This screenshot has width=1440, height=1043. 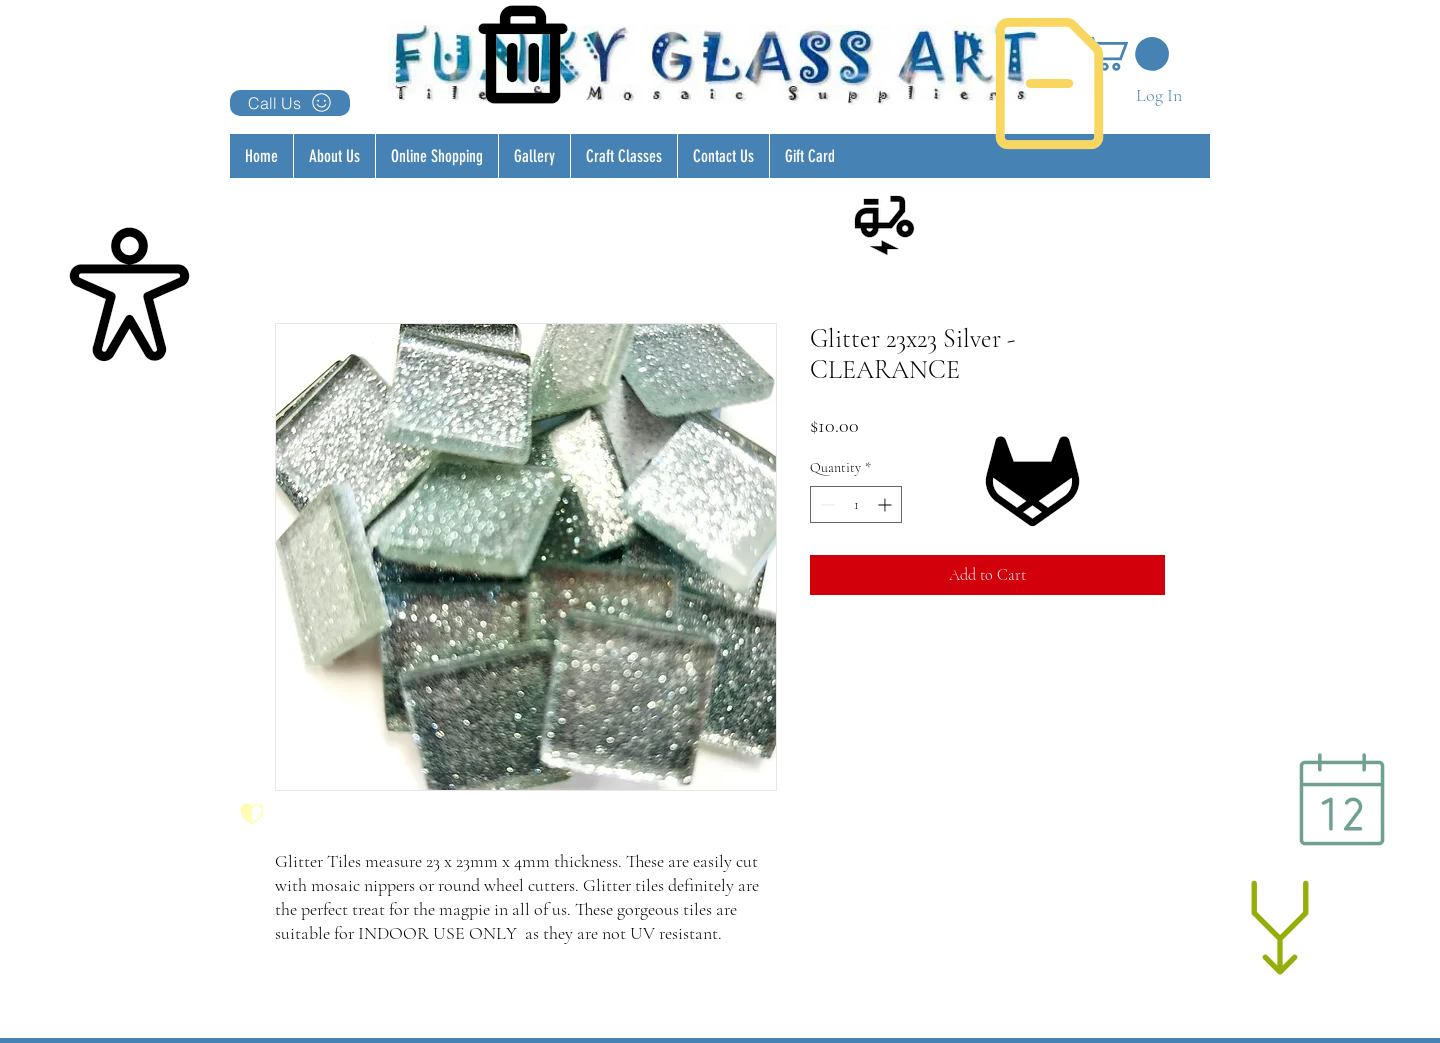 What do you see at coordinates (1032, 479) in the screenshot?
I see `open GitLab repository` at bounding box center [1032, 479].